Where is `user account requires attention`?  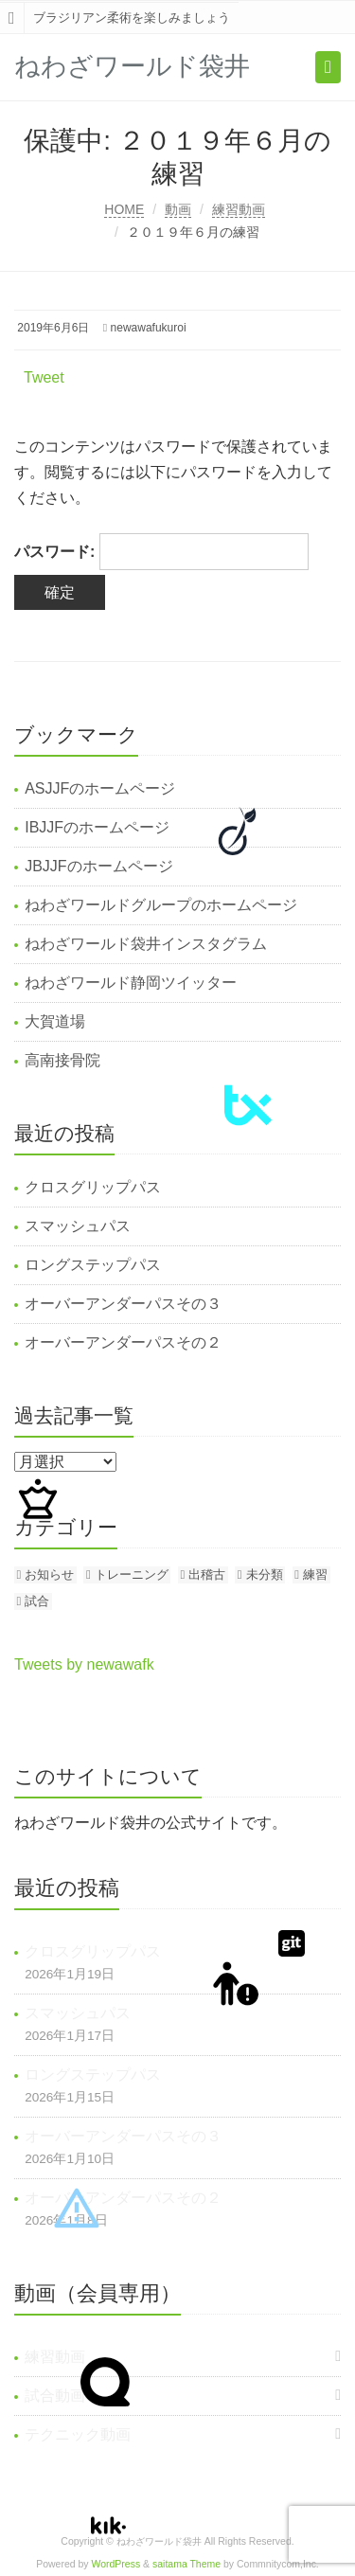 user account requires attention is located at coordinates (234, 1983).